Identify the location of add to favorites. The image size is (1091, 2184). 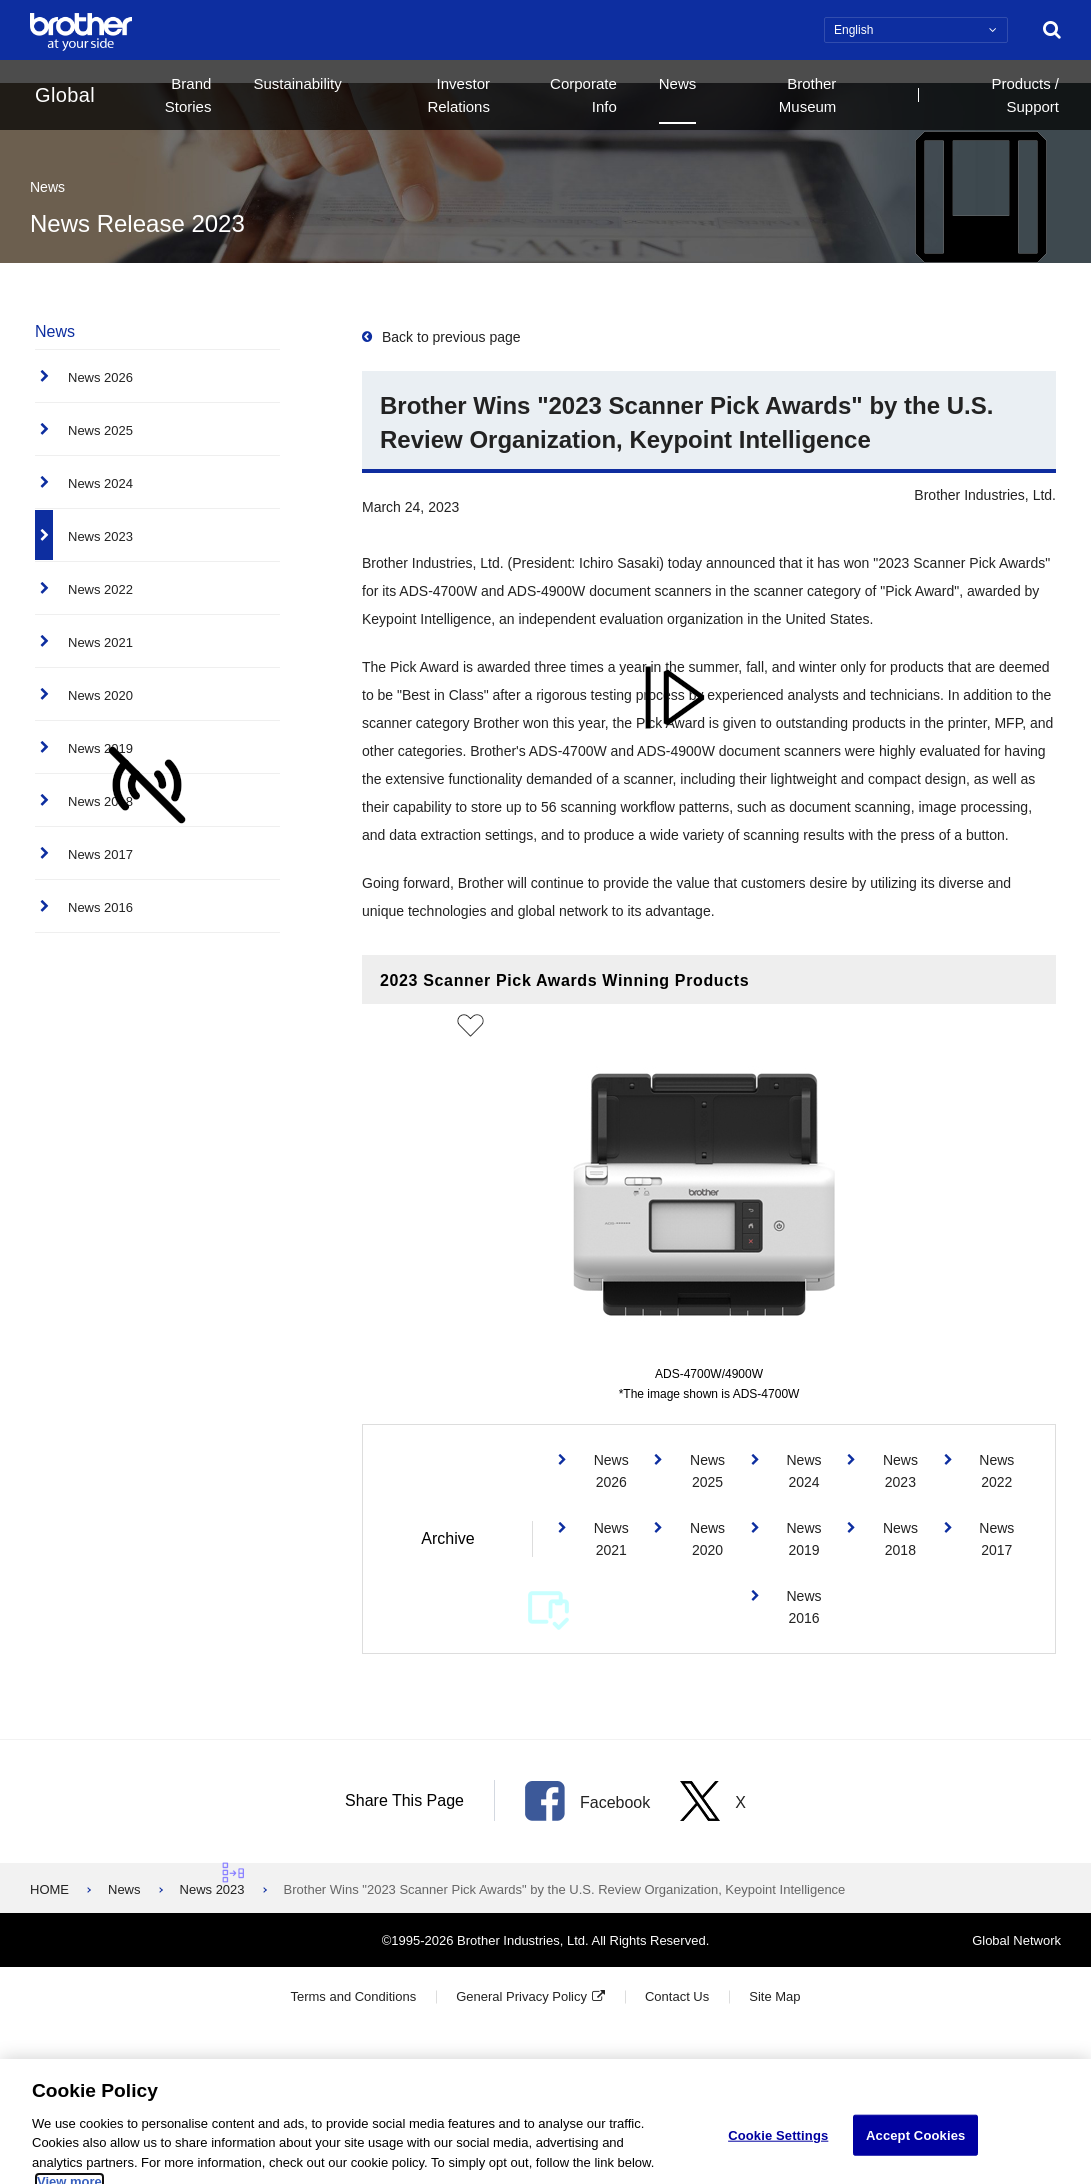
(470, 1024).